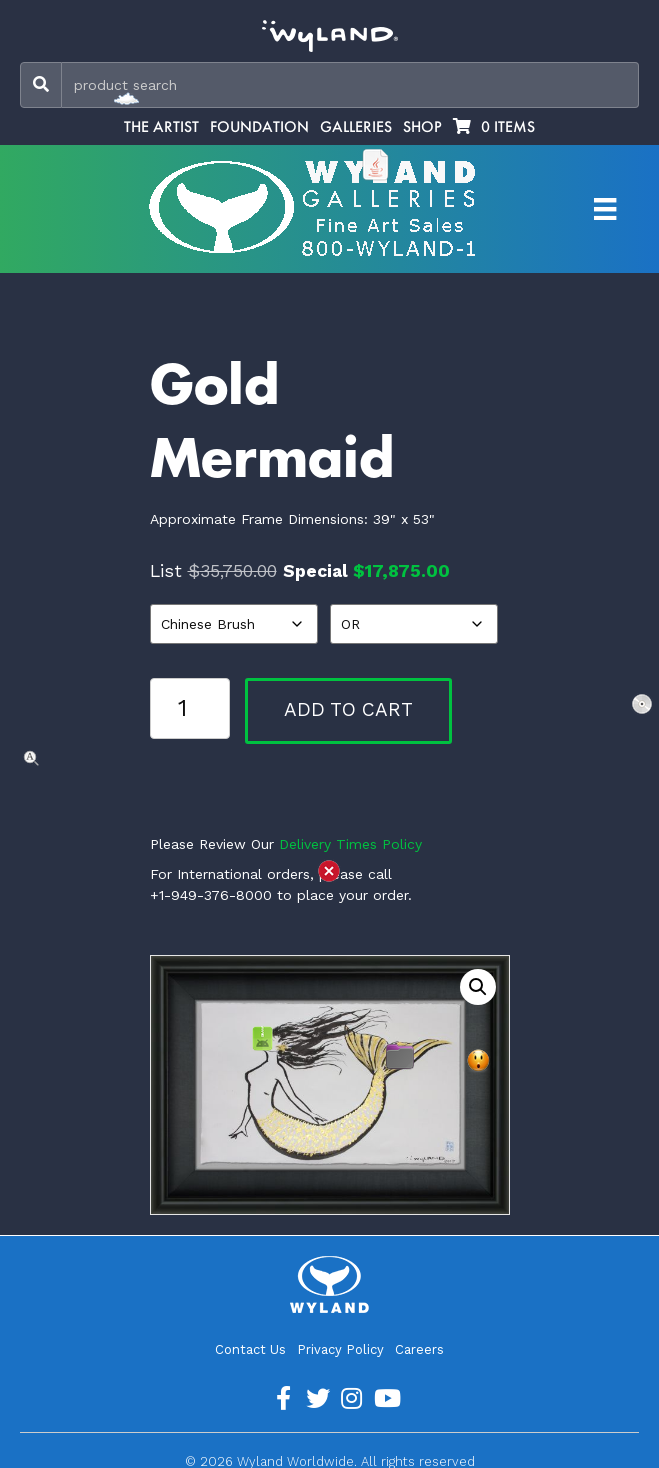  I want to click on a java source code file, so click(375, 164).